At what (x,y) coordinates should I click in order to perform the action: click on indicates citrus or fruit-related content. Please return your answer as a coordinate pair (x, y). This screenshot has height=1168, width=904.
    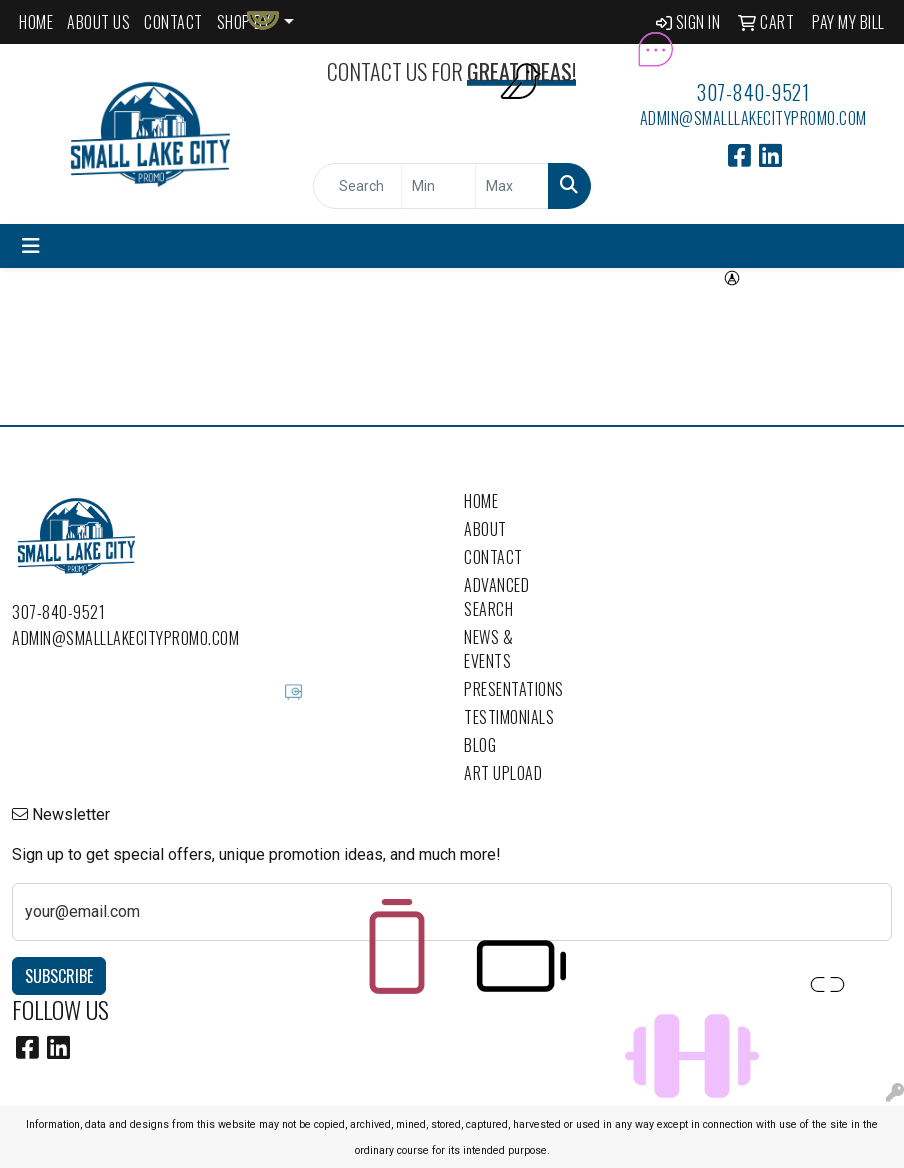
    Looking at the image, I should click on (263, 18).